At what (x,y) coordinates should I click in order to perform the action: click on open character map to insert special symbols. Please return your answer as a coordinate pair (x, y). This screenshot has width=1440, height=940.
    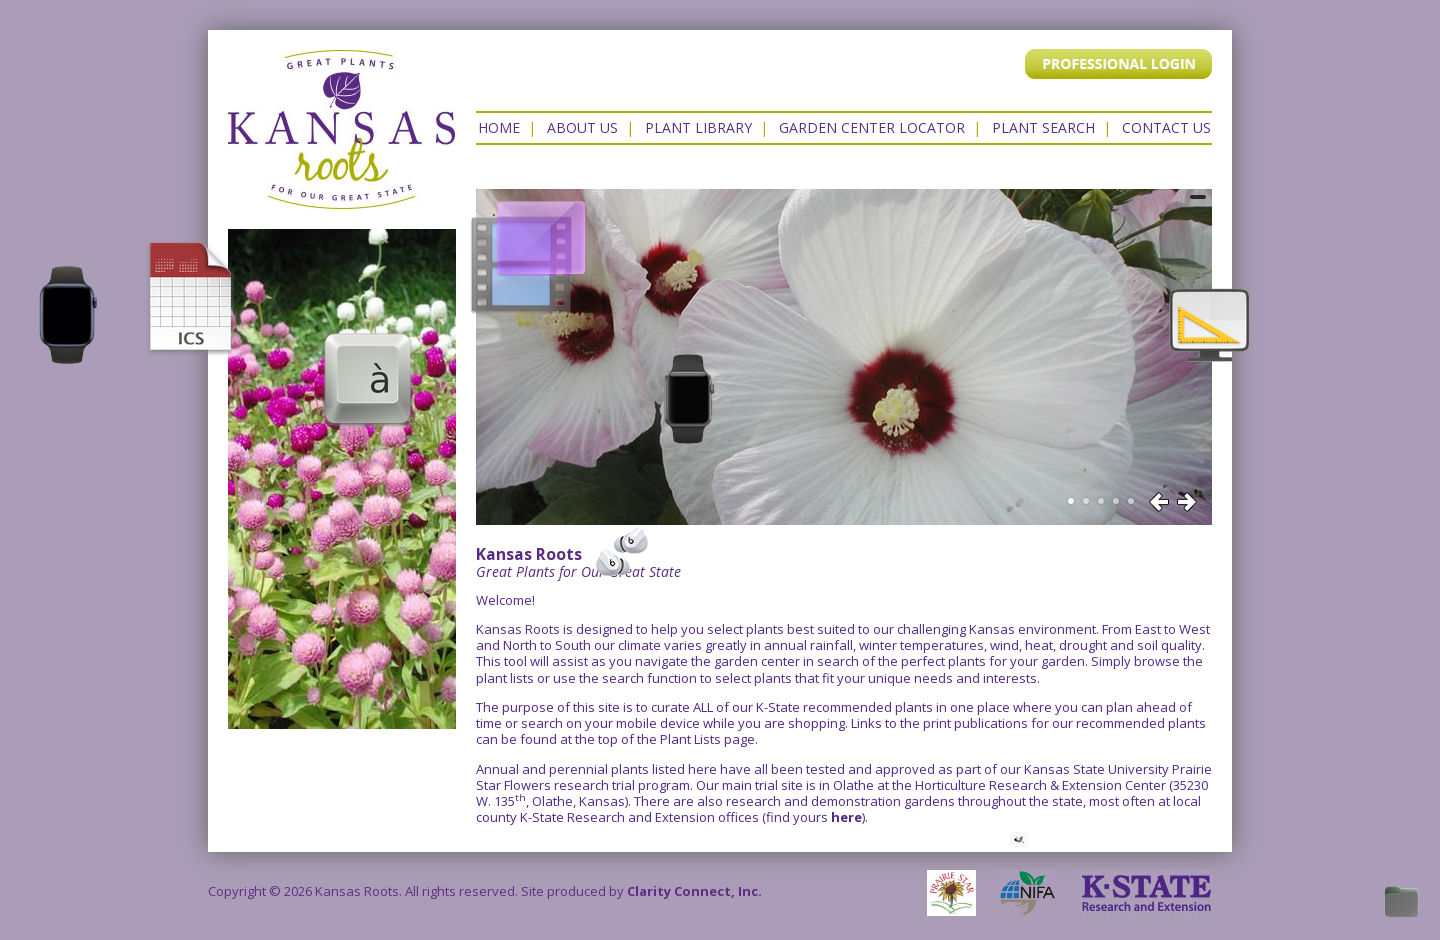
    Looking at the image, I should click on (368, 381).